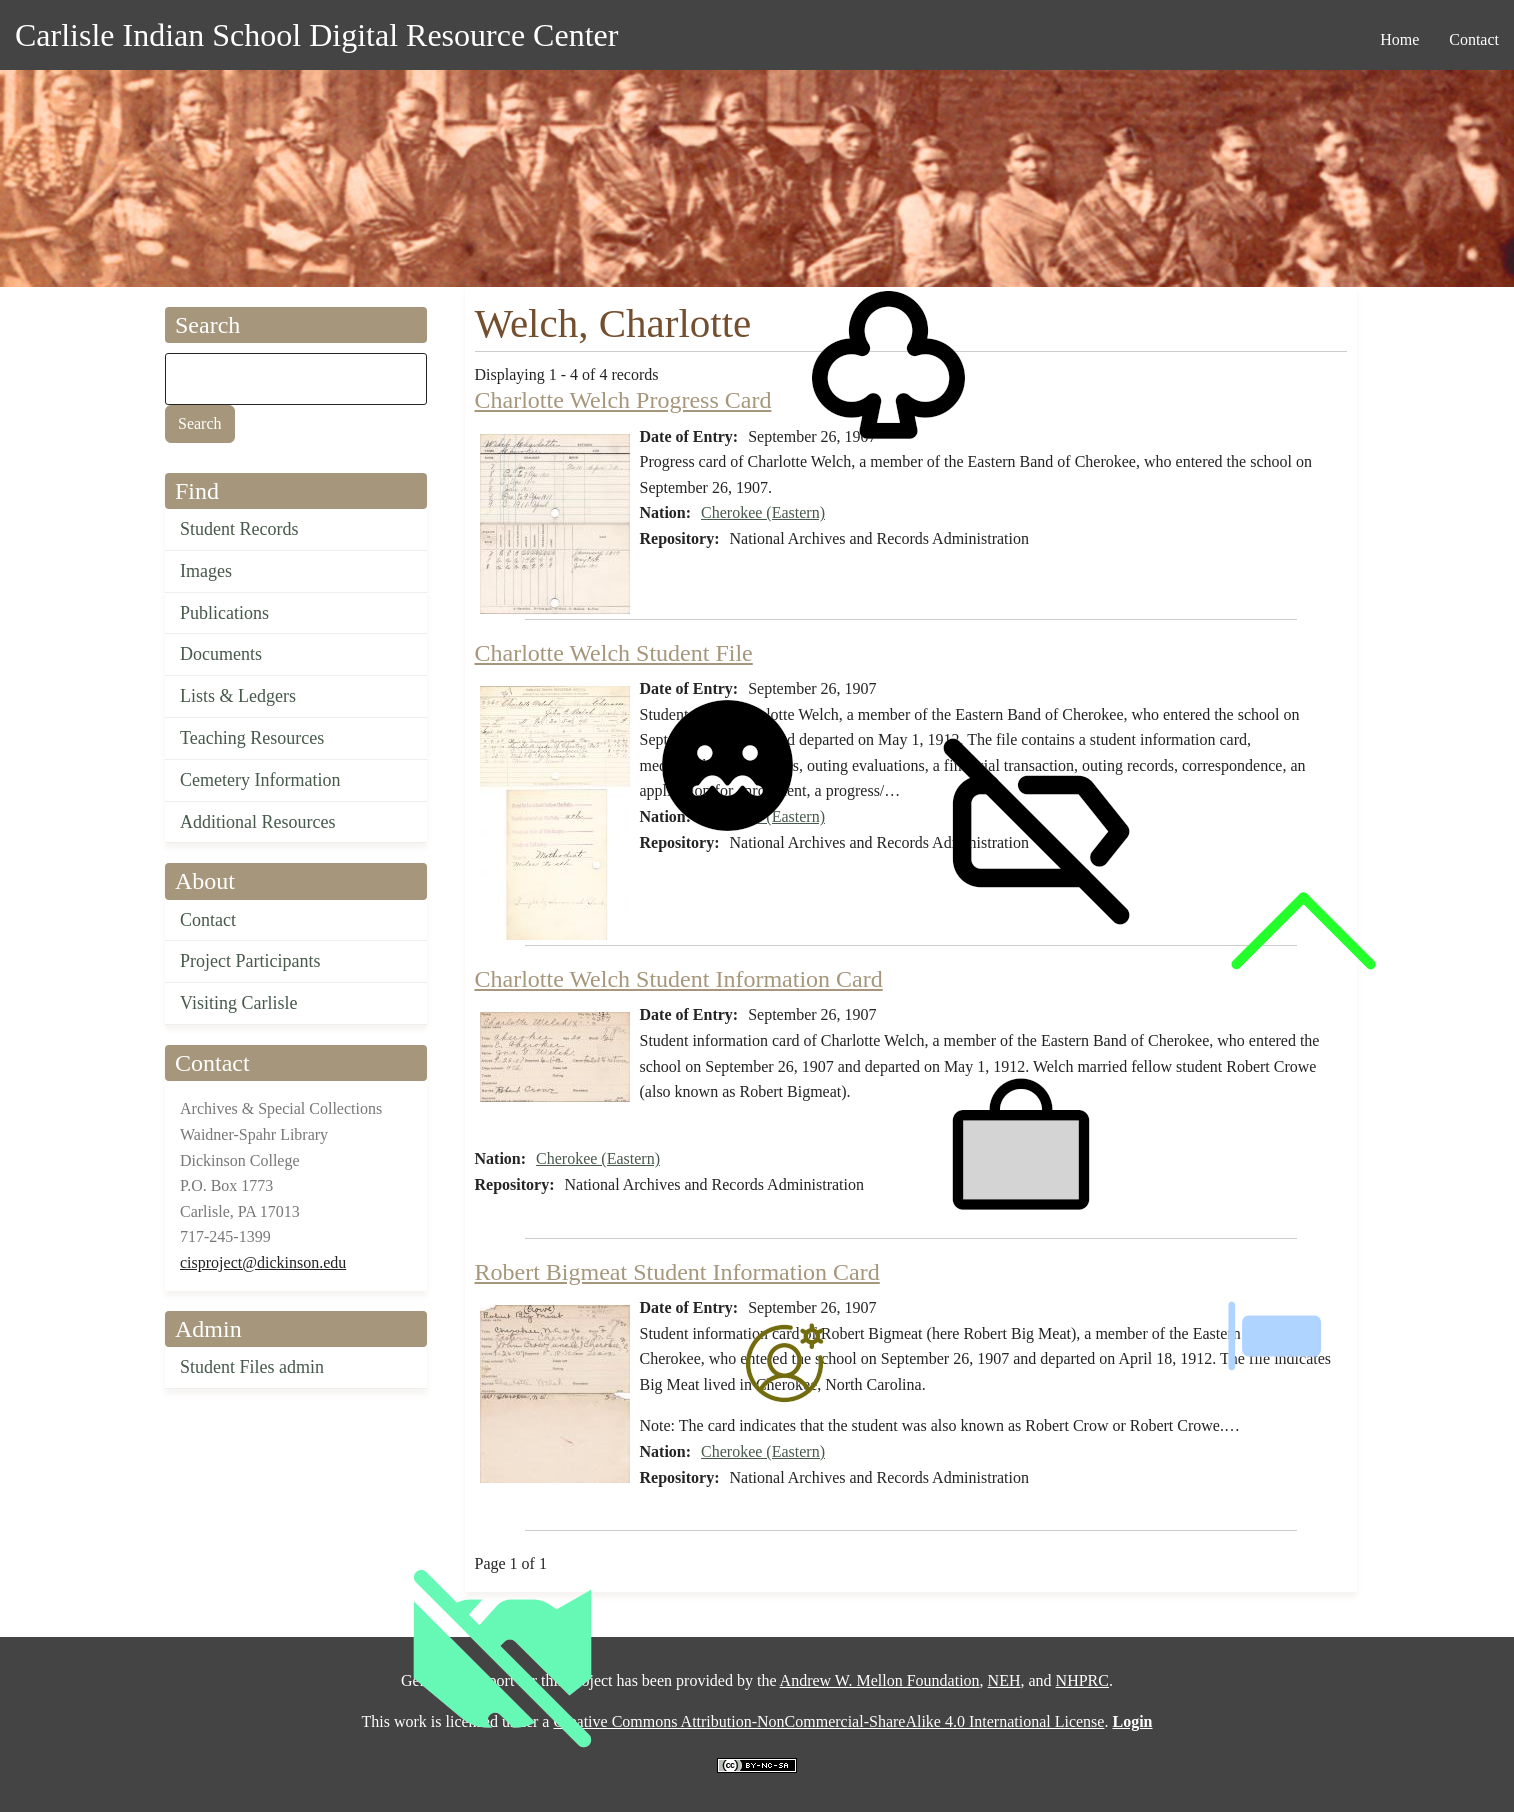 This screenshot has width=1514, height=1812. I want to click on align content to the left edge, so click(1273, 1336).